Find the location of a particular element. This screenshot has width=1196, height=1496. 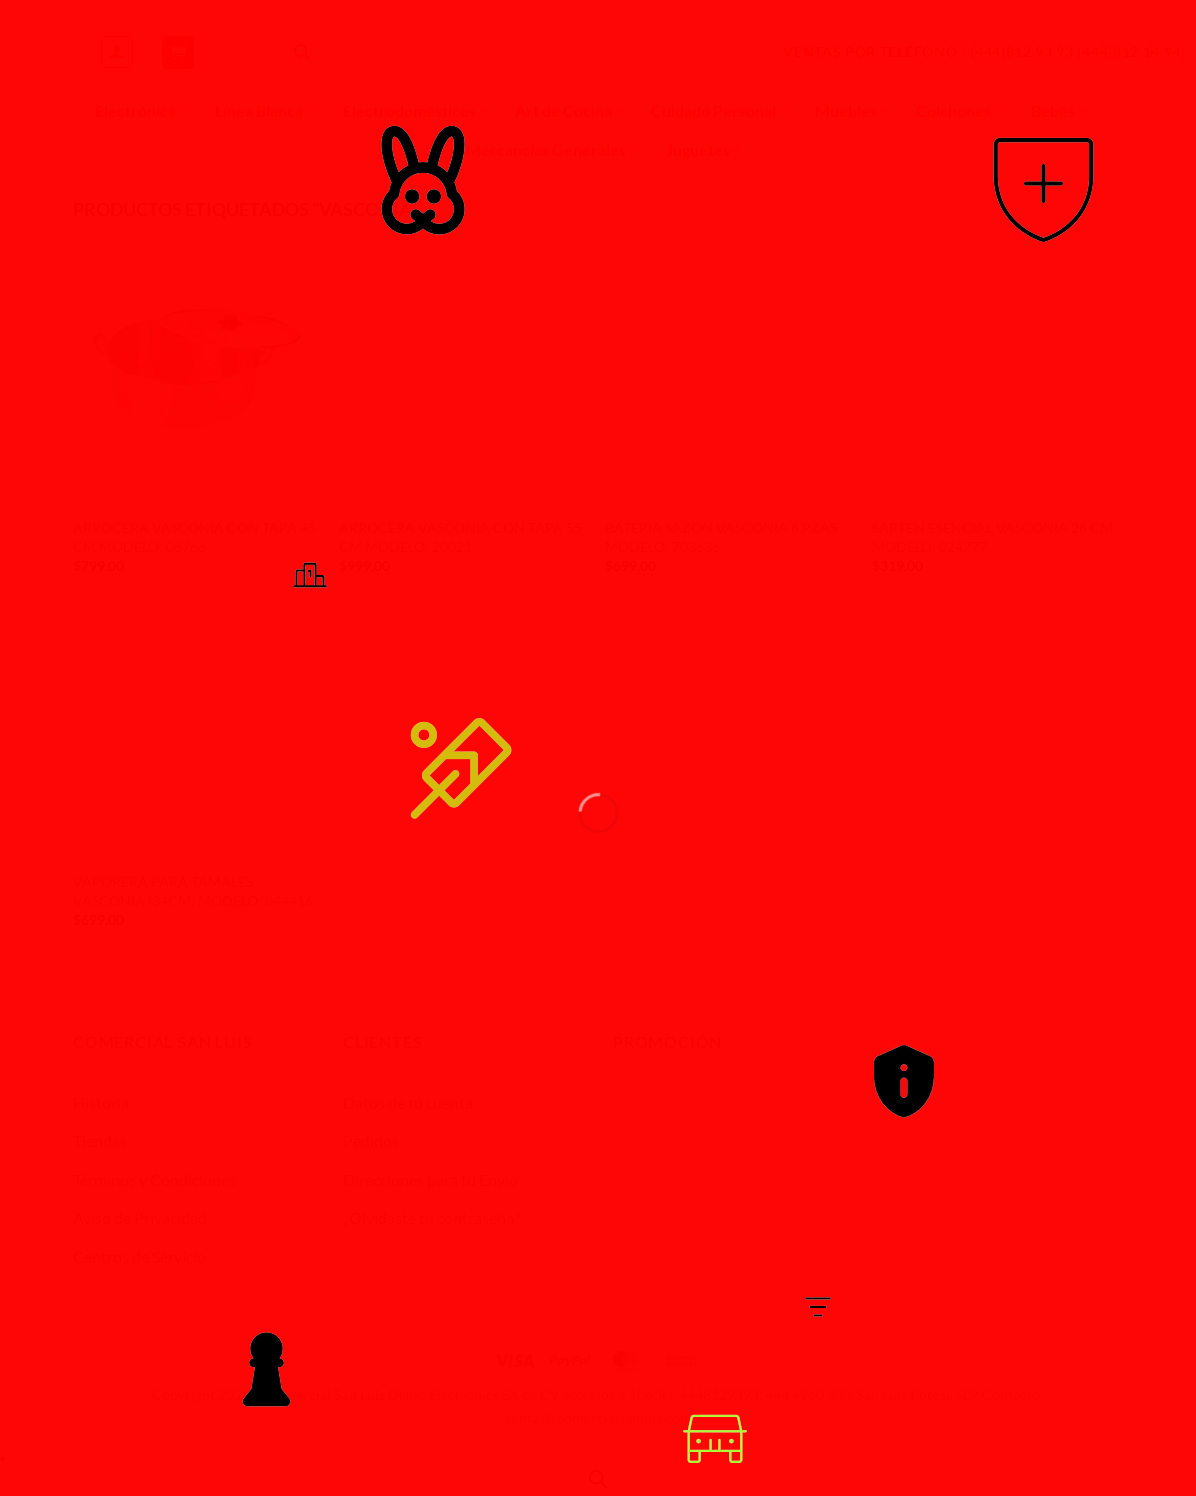

view privacy policy or settings is located at coordinates (904, 1081).